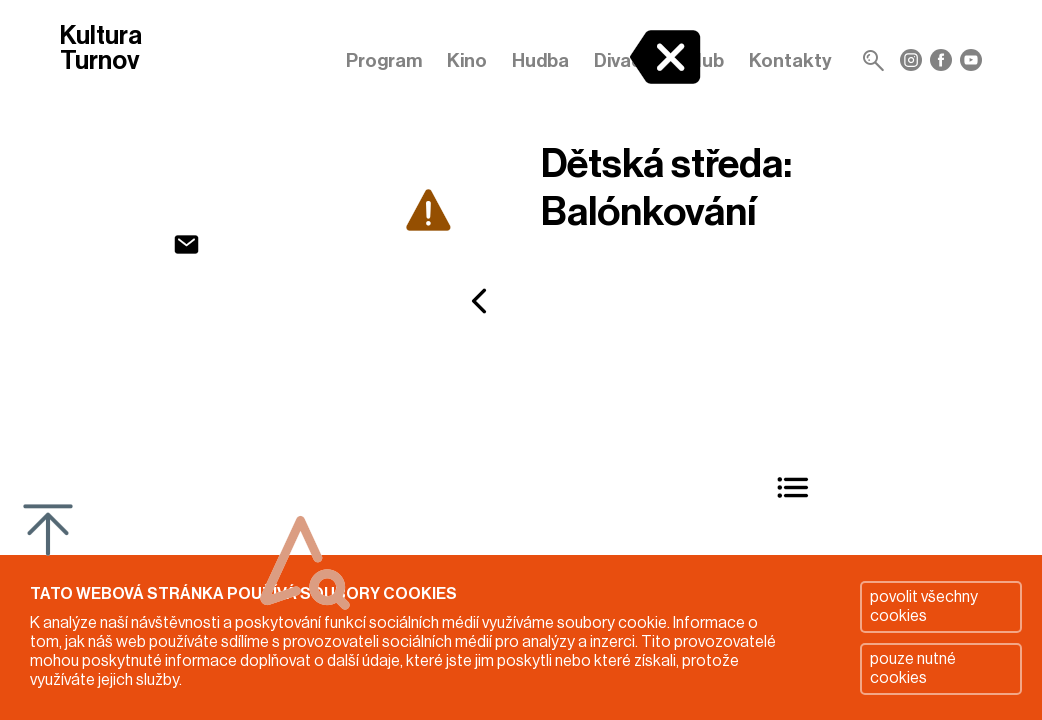  What do you see at coordinates (186, 244) in the screenshot?
I see `open your email inbox` at bounding box center [186, 244].